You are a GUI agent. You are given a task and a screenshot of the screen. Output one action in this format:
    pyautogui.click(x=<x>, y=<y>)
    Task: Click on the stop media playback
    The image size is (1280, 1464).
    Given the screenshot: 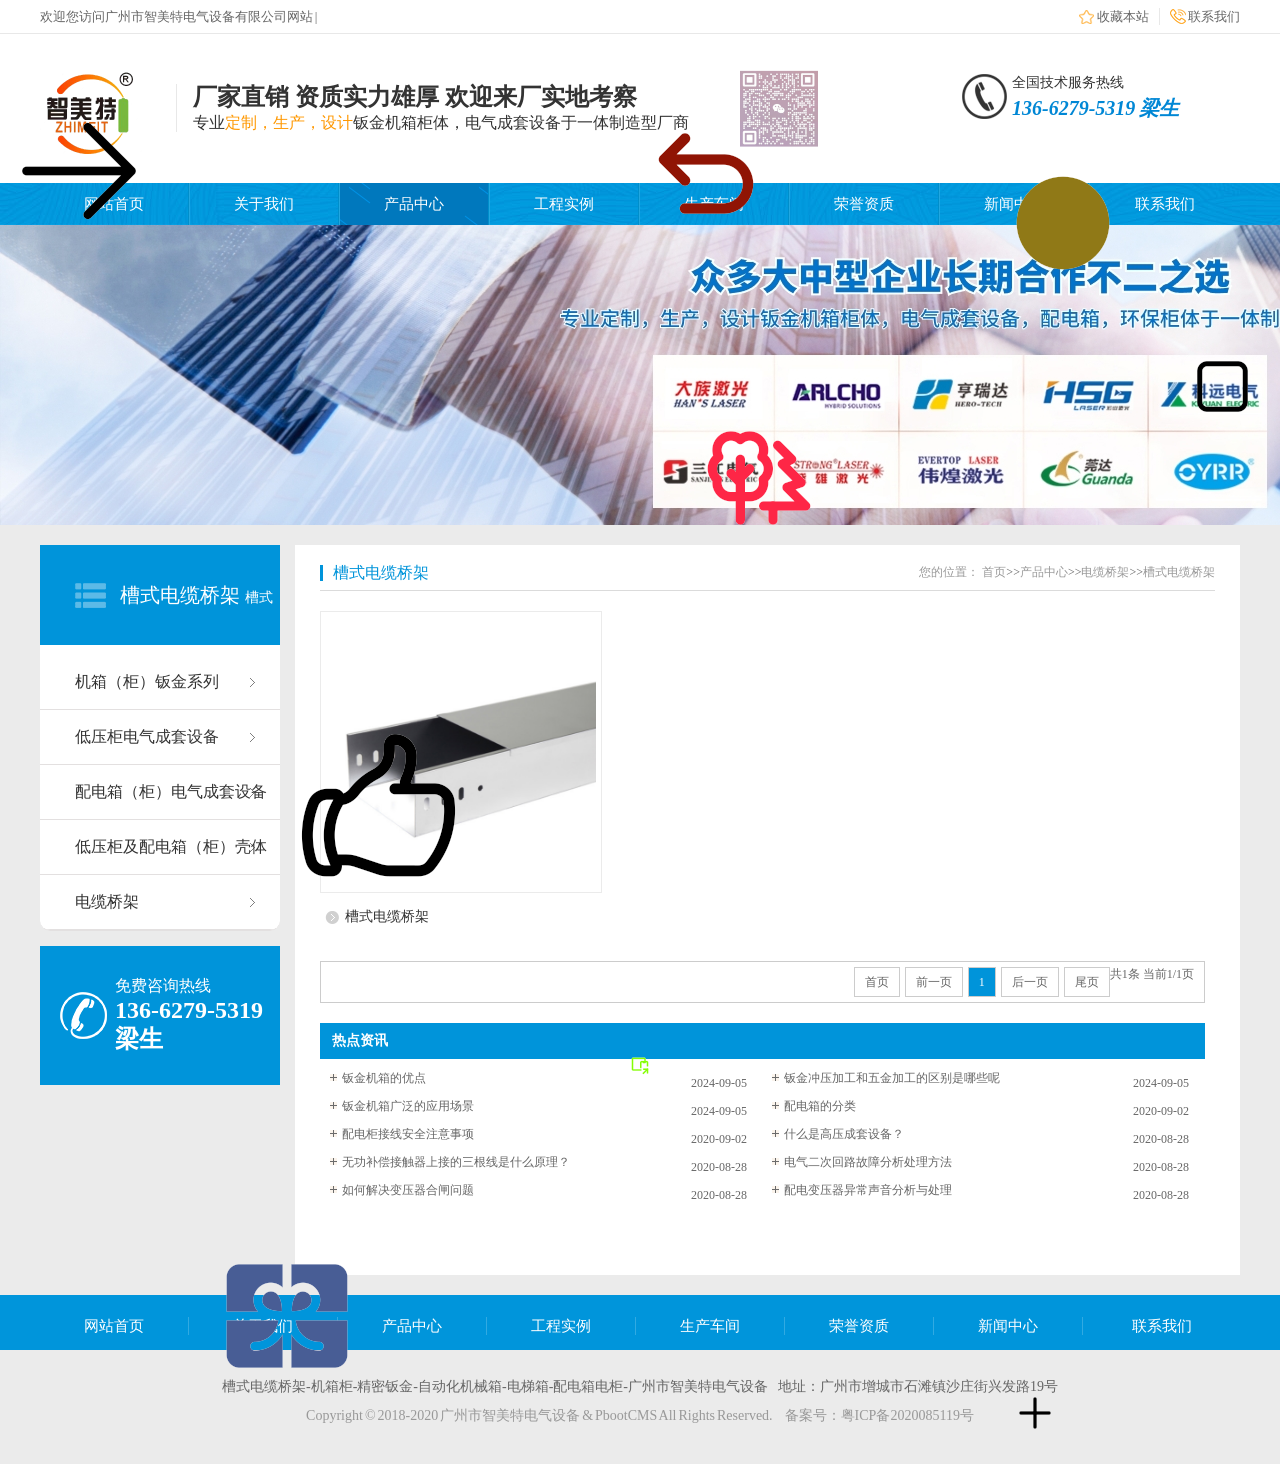 What is the action you would take?
    pyautogui.click(x=1222, y=386)
    